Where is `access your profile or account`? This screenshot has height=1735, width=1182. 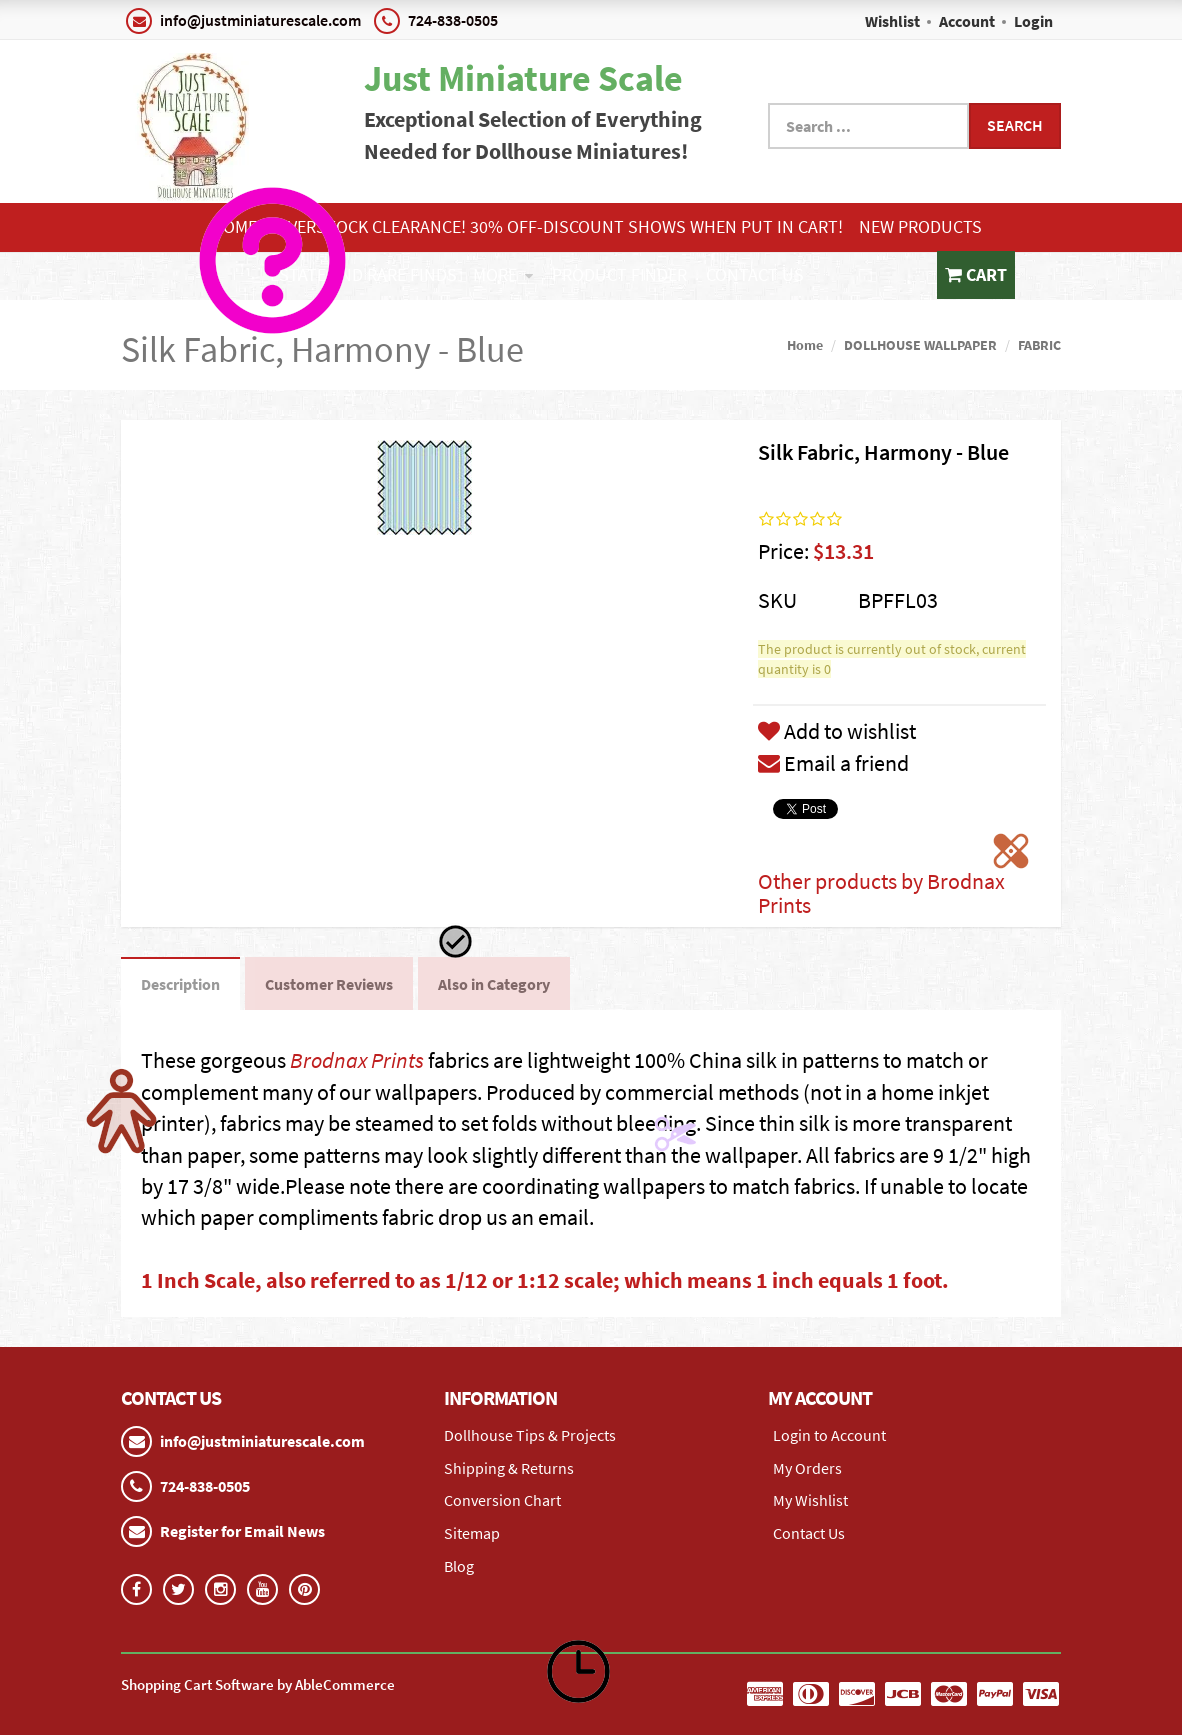
access your profile or account is located at coordinates (121, 1112).